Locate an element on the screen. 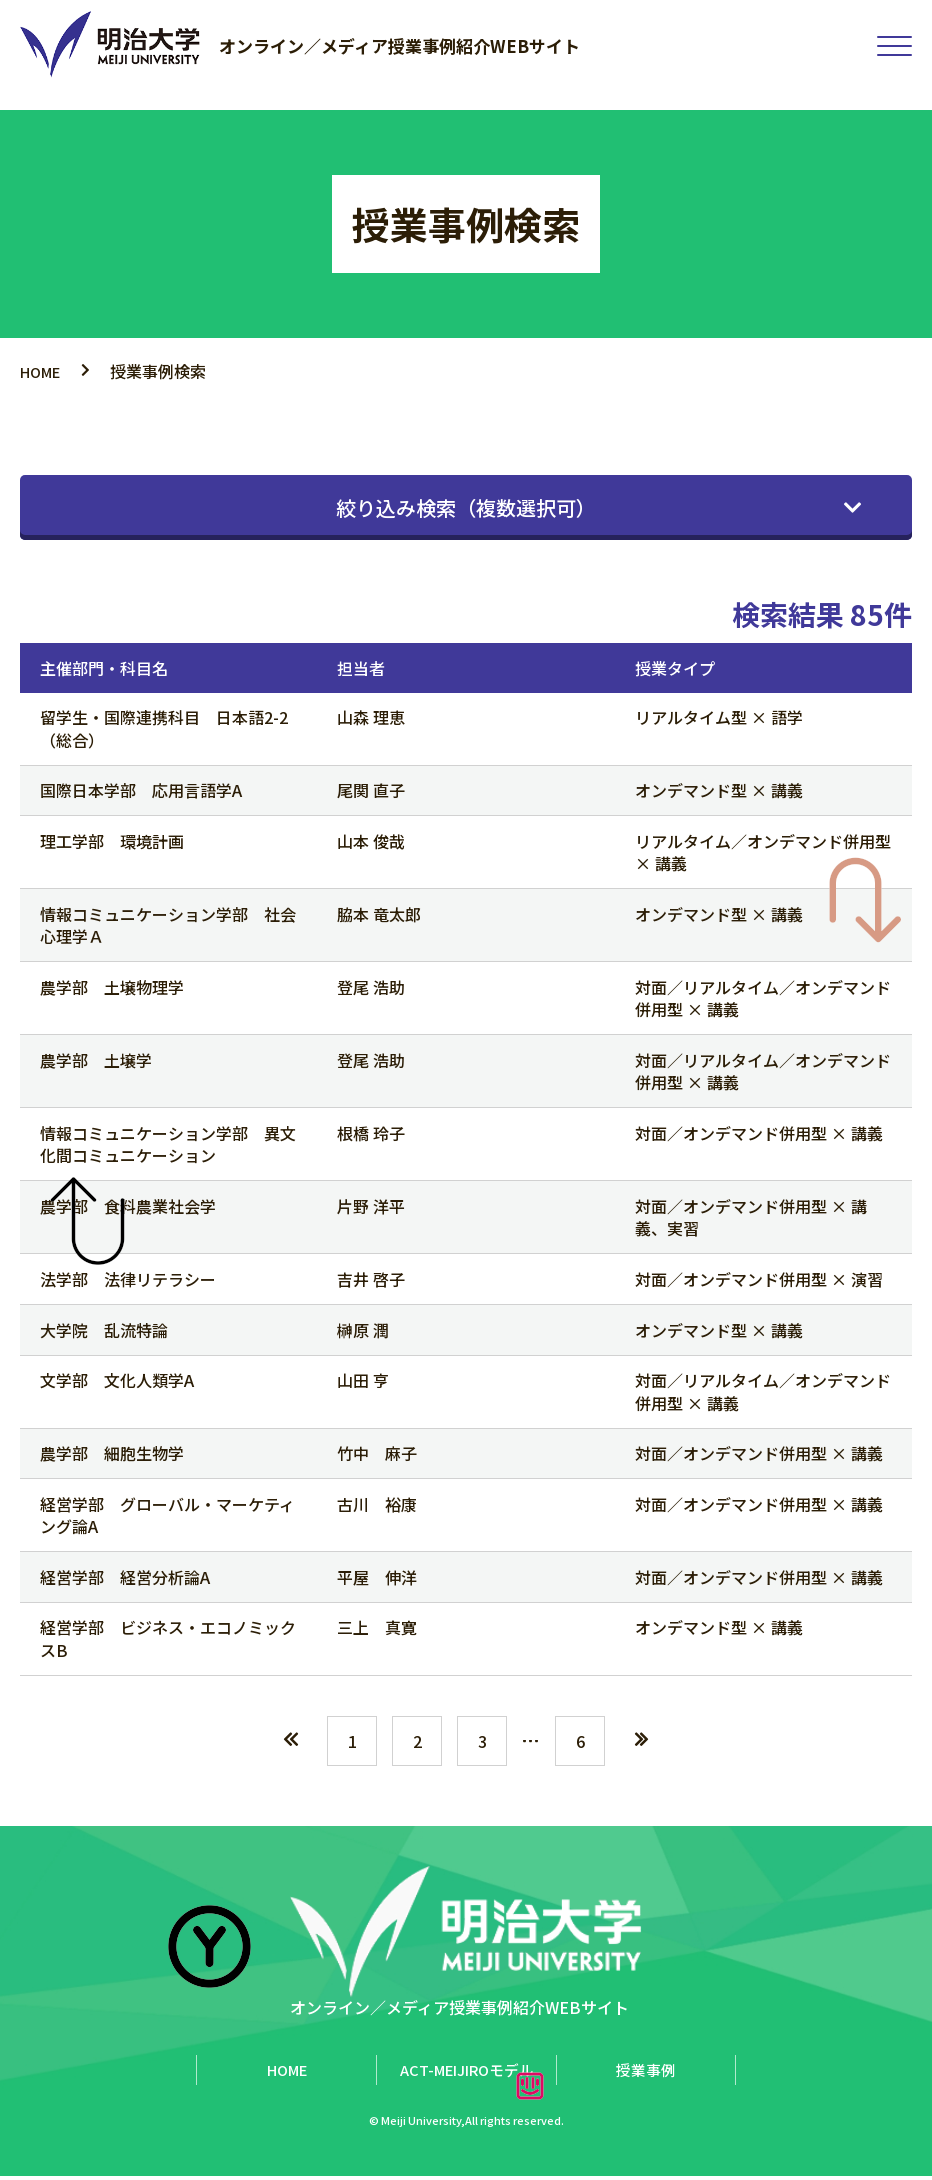  open intercom customer messaging is located at coordinates (530, 2086).